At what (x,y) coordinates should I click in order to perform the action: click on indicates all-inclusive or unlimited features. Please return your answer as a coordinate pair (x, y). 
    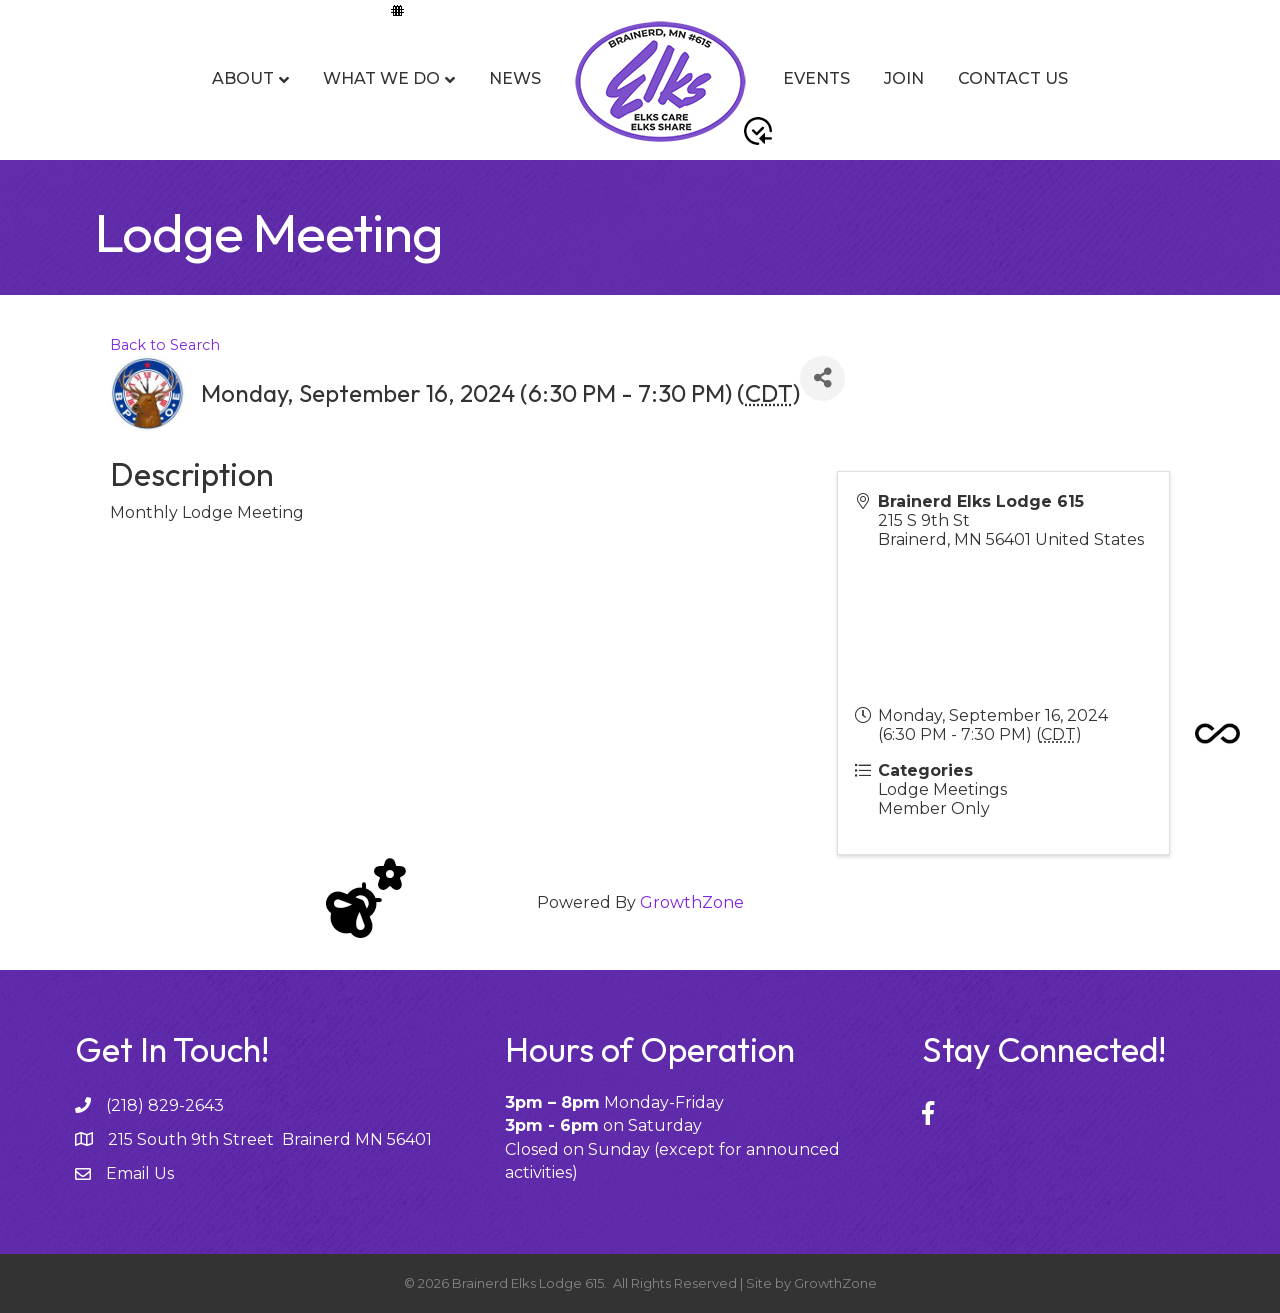
    Looking at the image, I should click on (1217, 733).